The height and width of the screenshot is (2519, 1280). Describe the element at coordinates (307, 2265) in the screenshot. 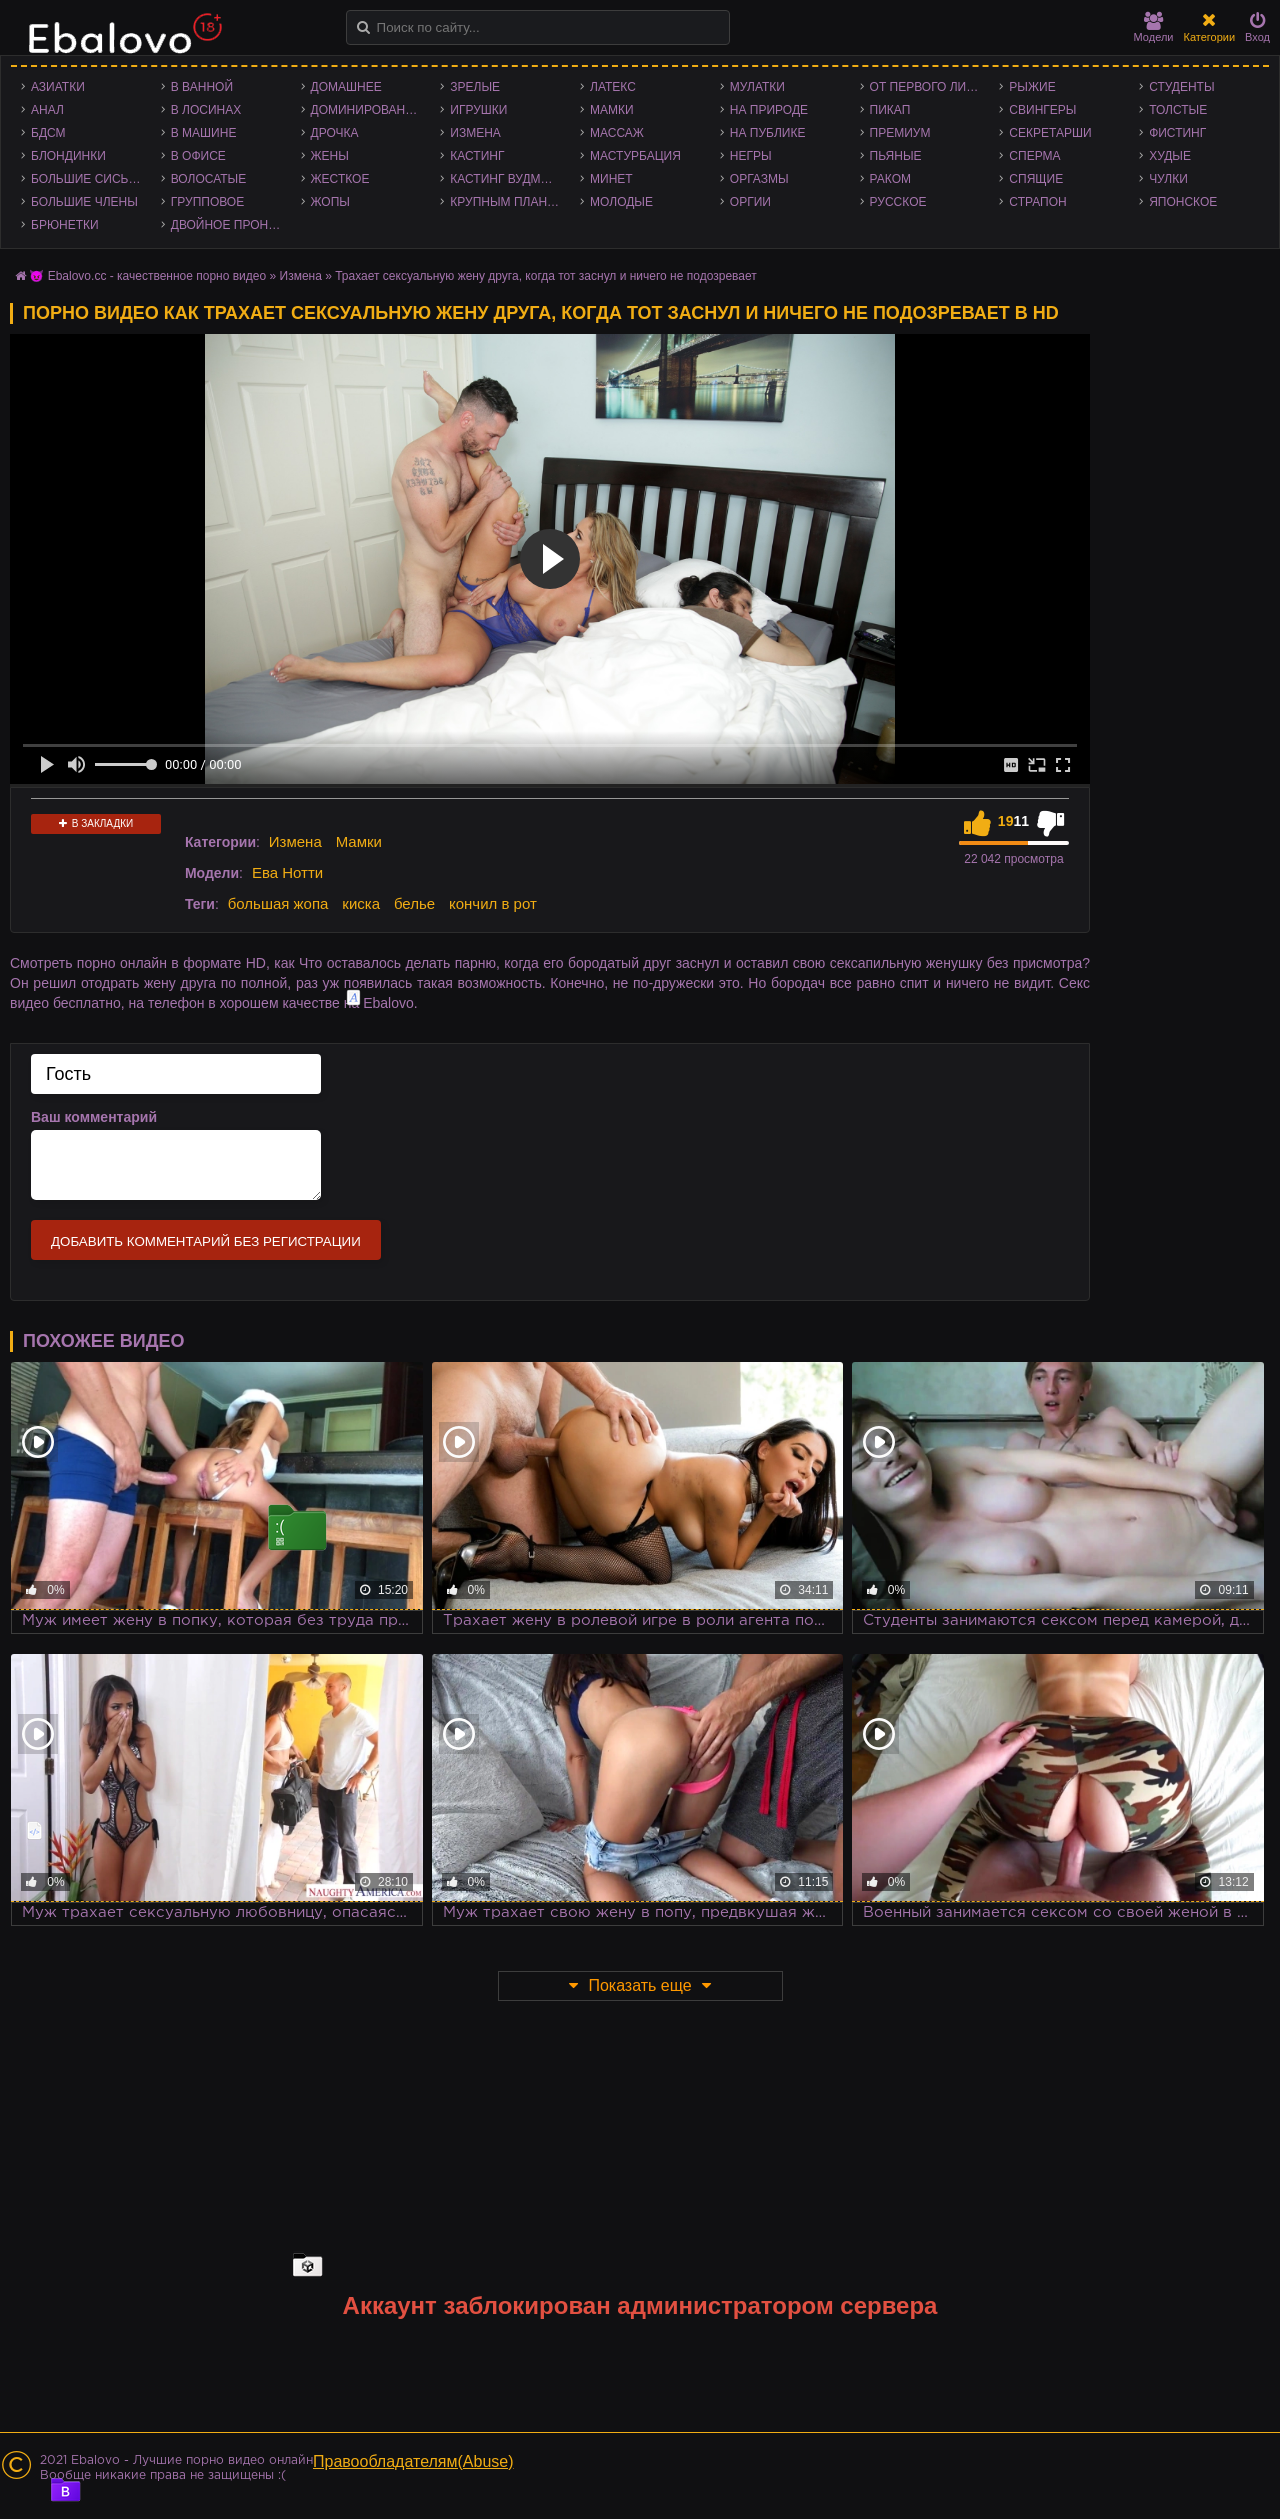

I see `open unity game engine project files` at that location.